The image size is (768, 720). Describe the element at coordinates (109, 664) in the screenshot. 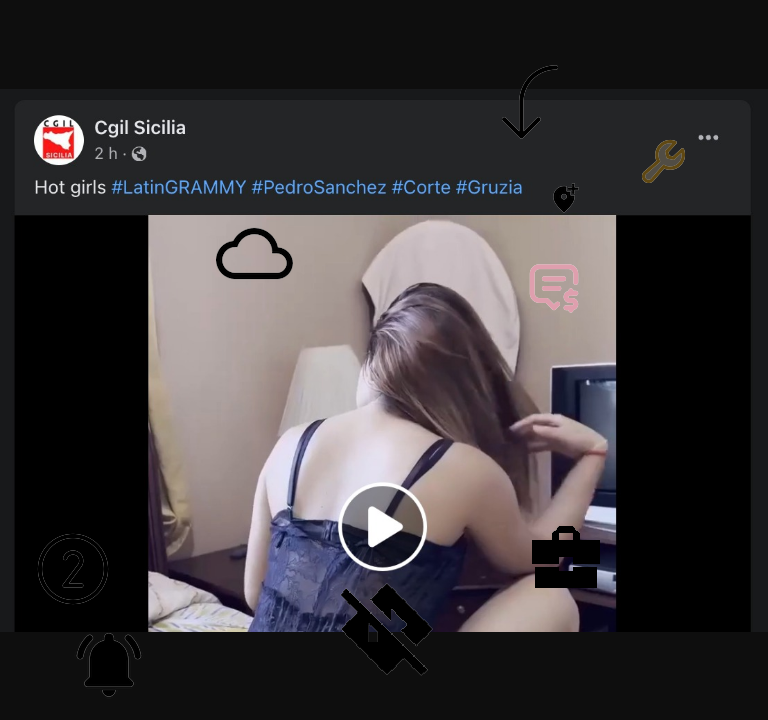

I see `indicates new or active notifications` at that location.